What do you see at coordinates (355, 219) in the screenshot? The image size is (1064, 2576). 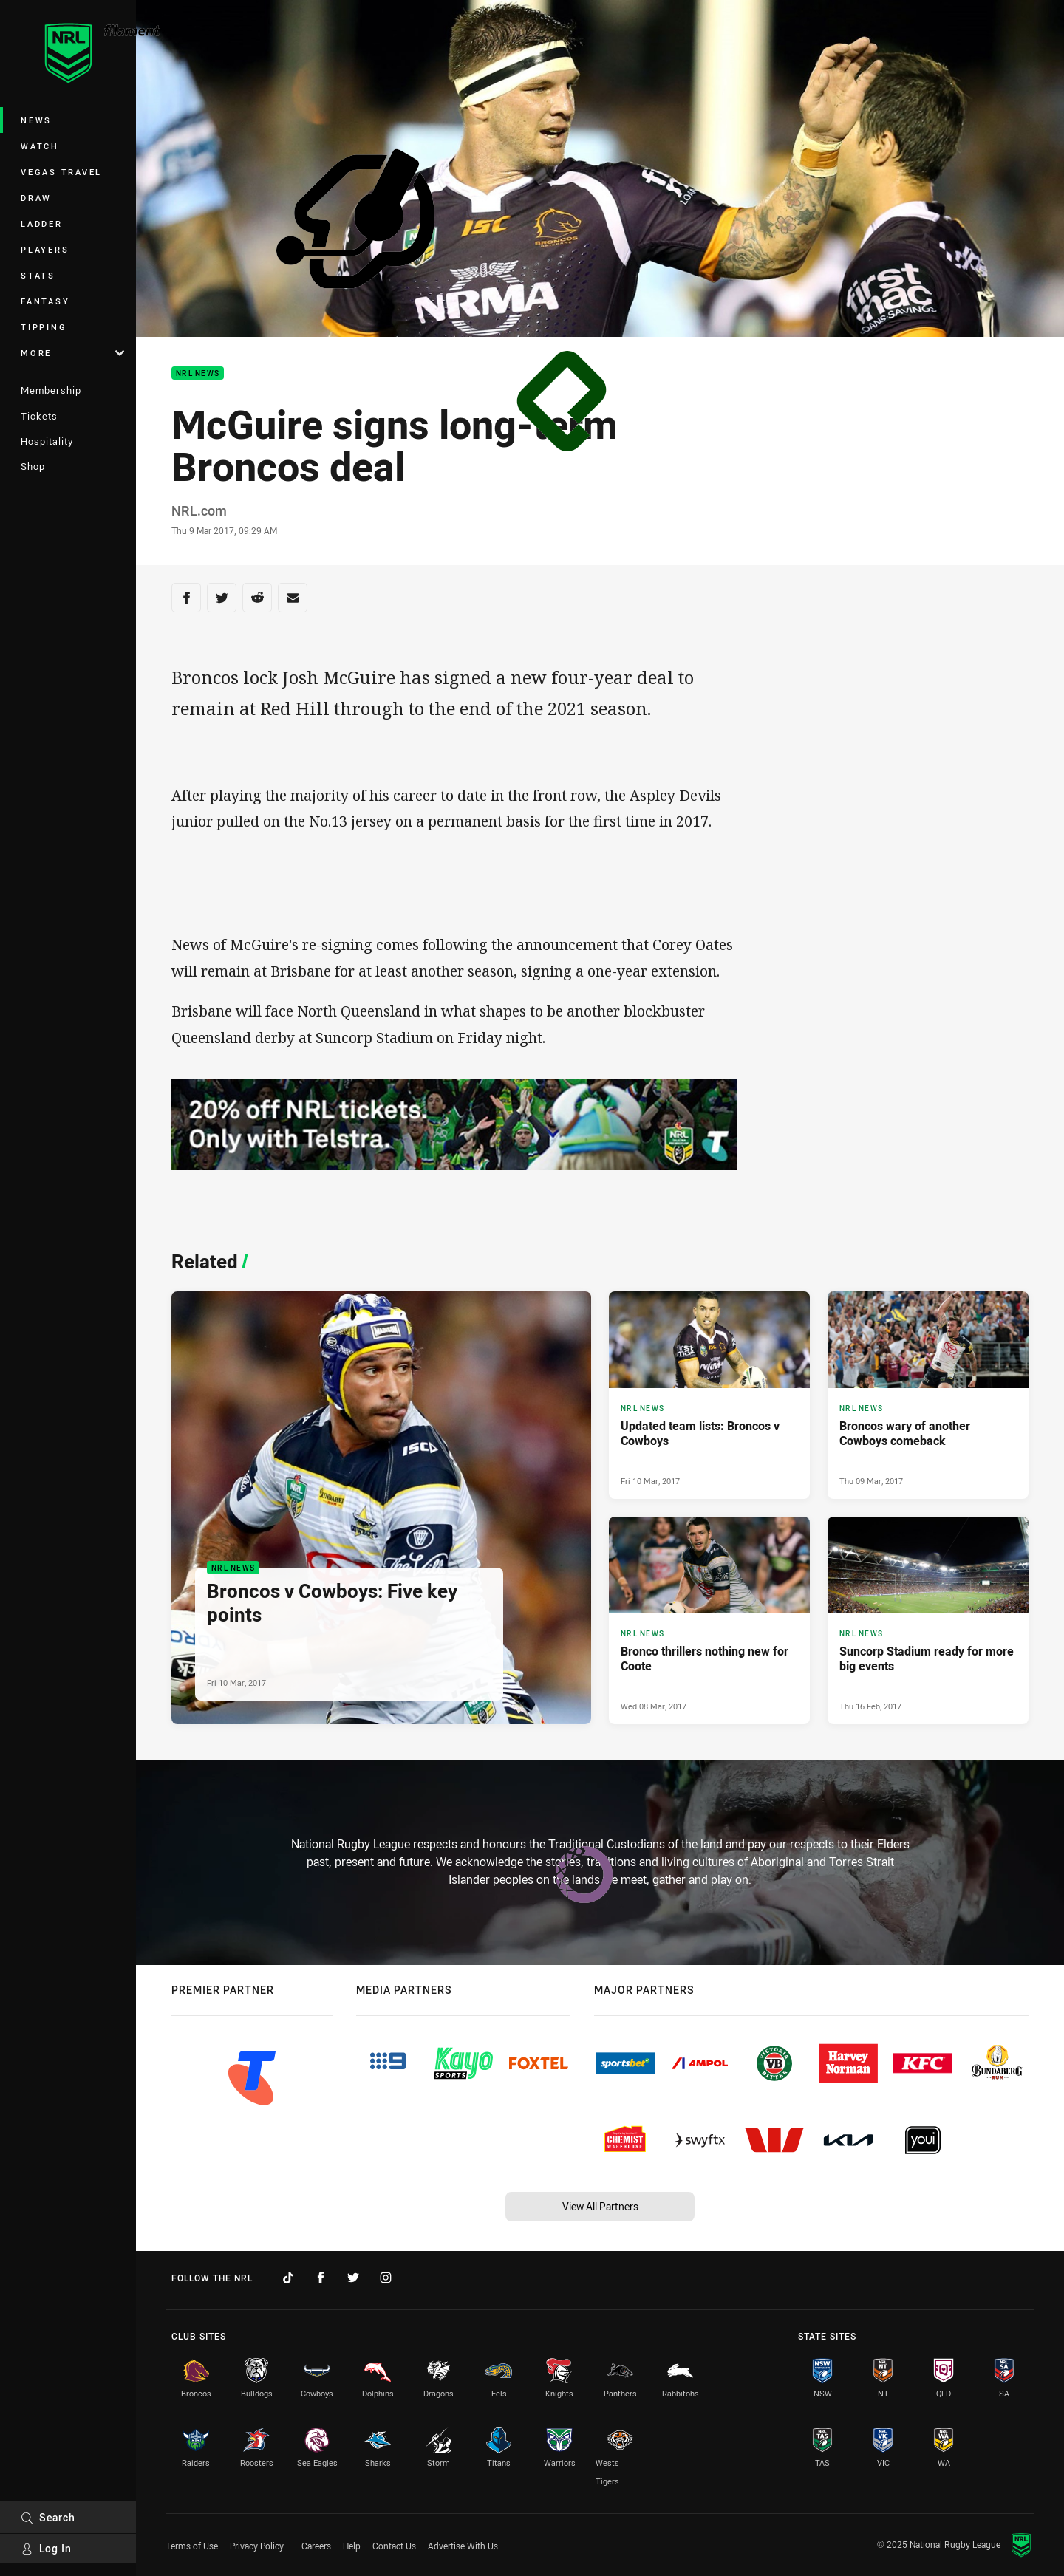 I see `open zoiper VoIP calling app` at bounding box center [355, 219].